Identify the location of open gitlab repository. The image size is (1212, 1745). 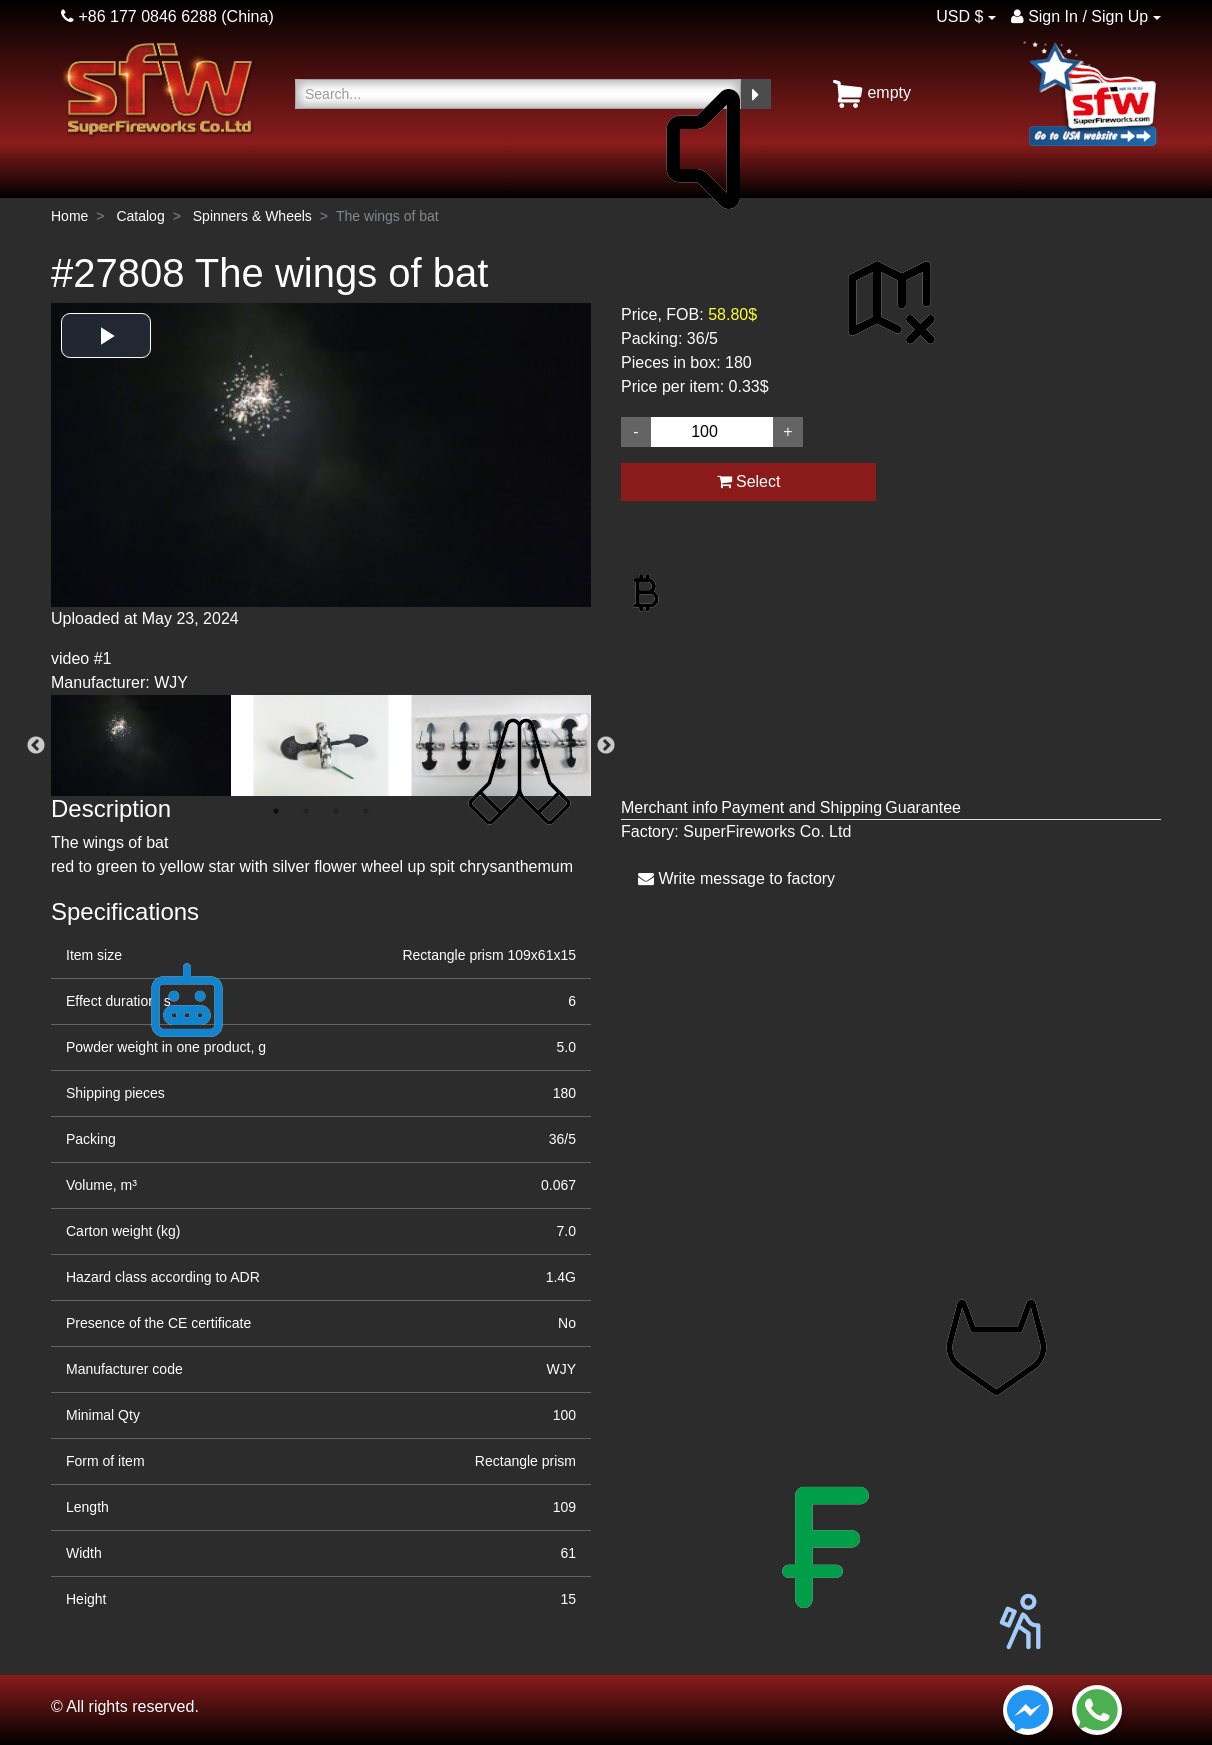
(996, 1345).